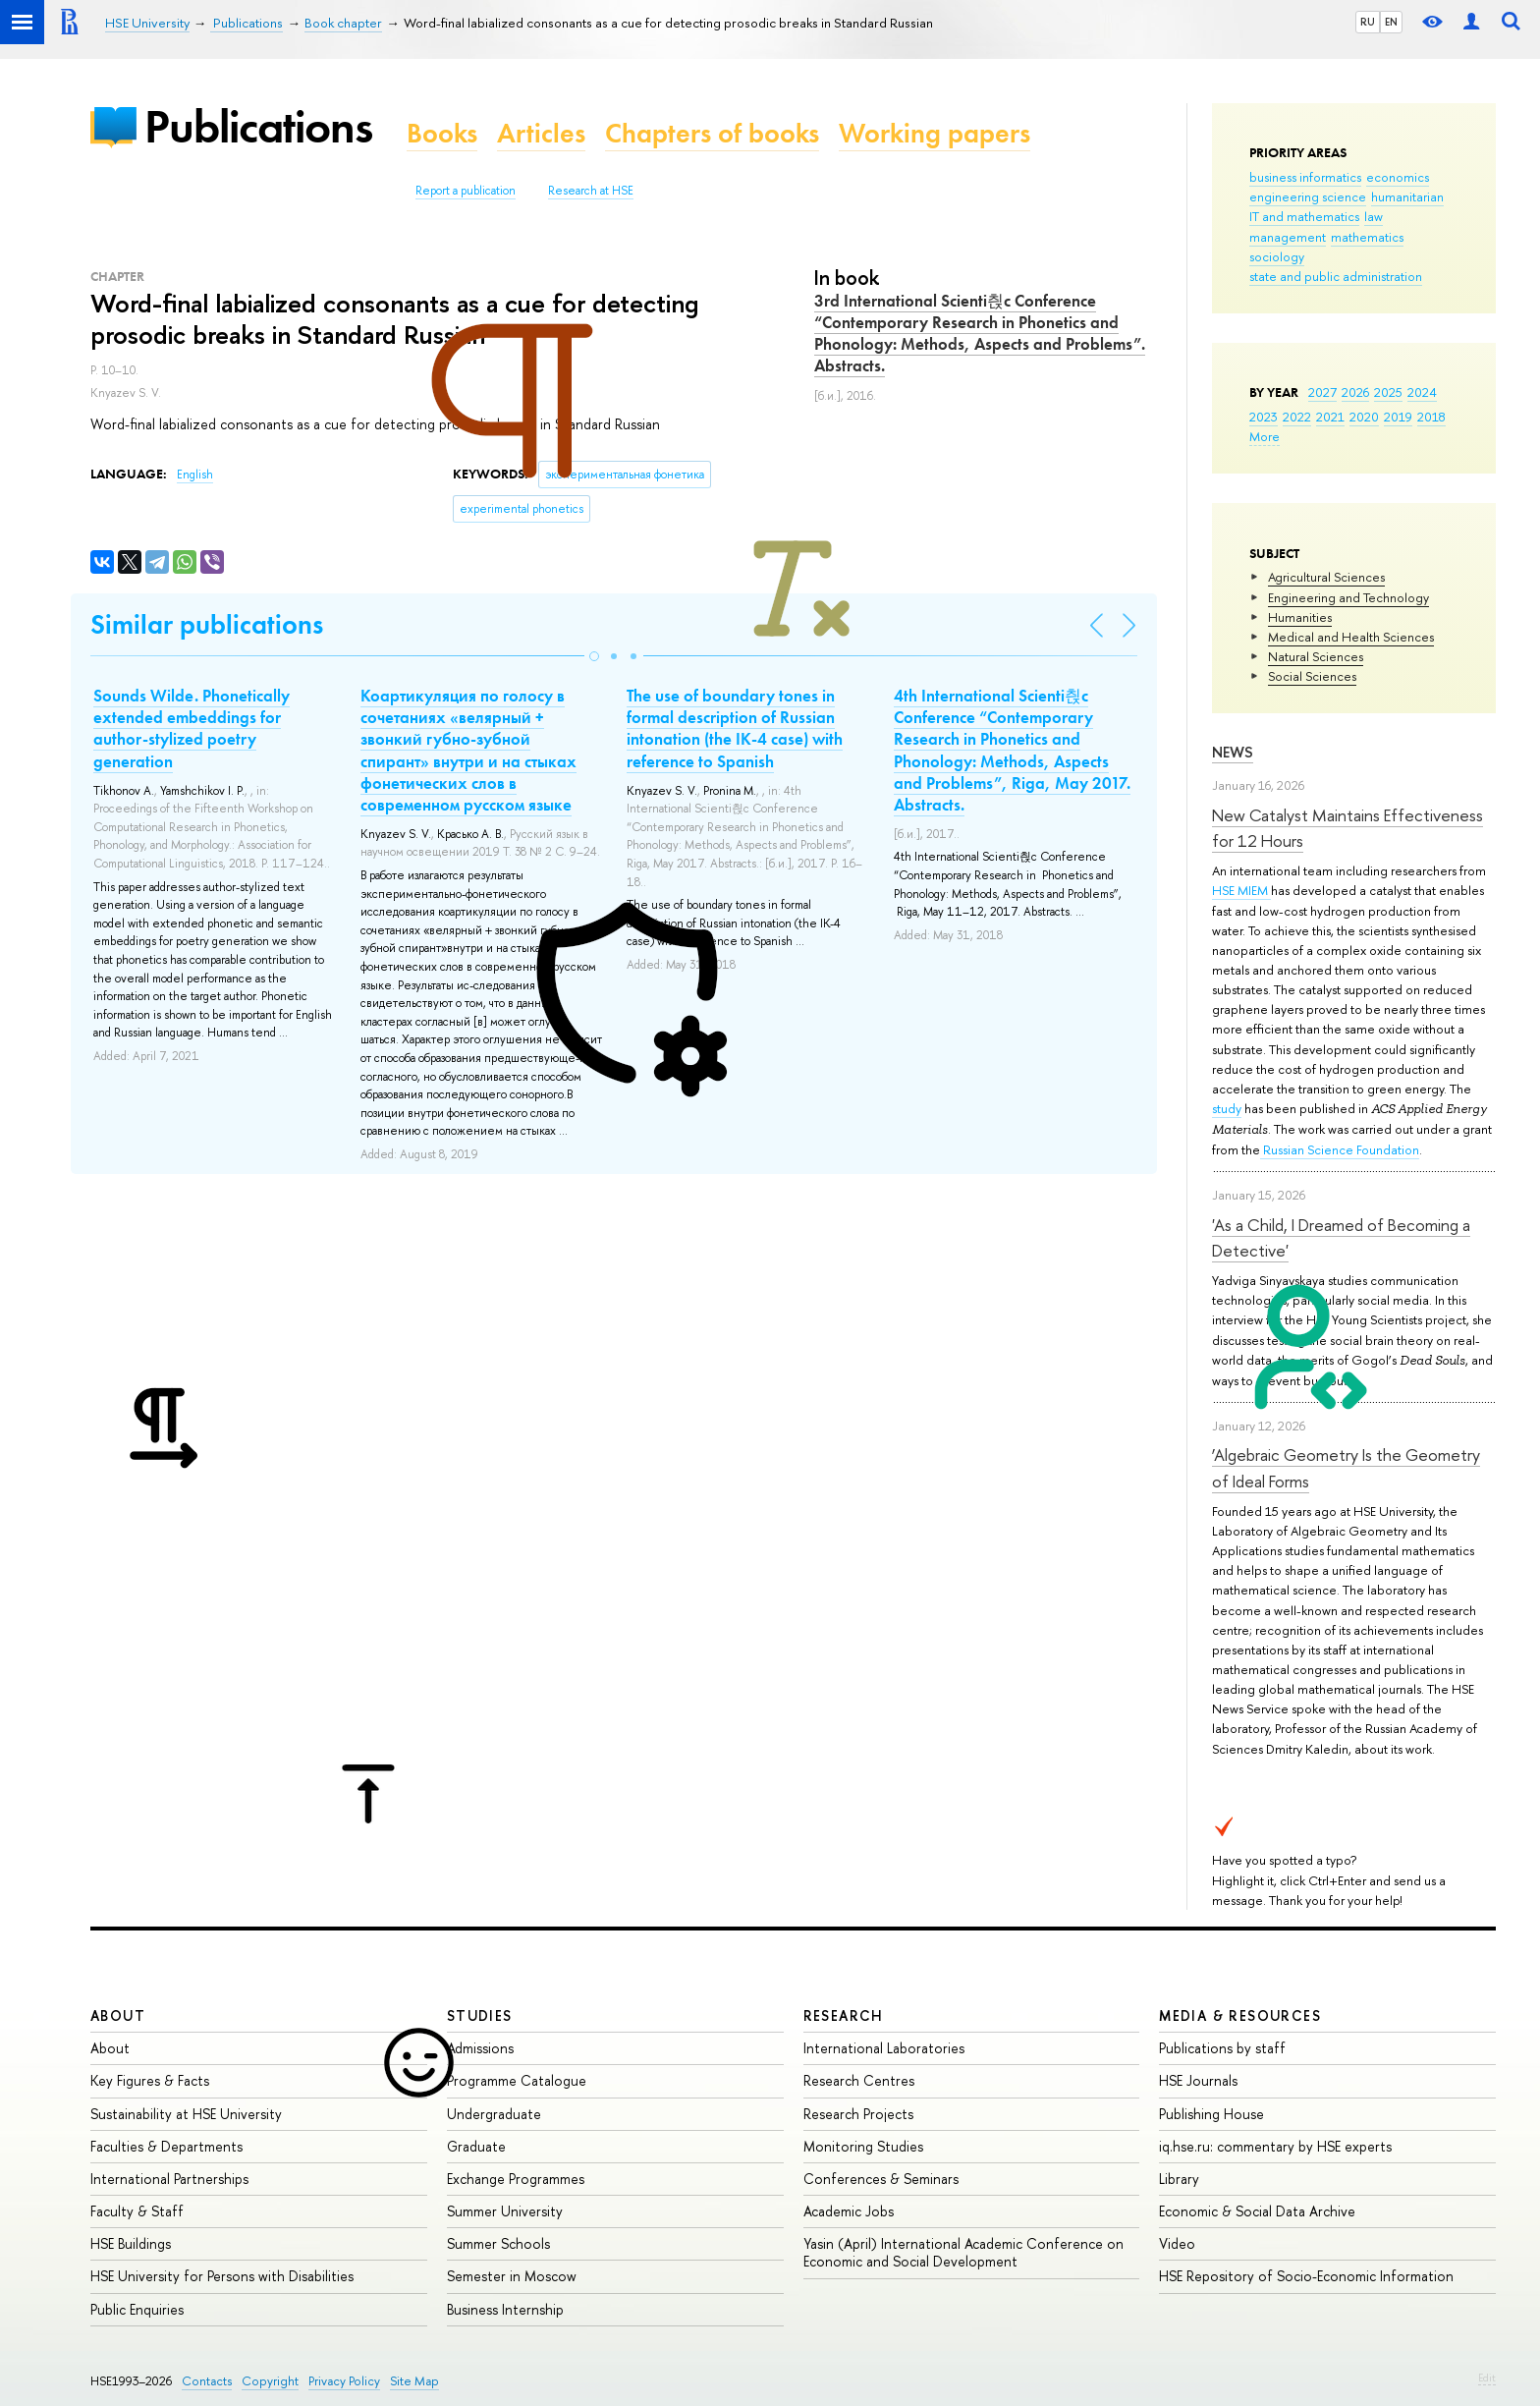  Describe the element at coordinates (627, 992) in the screenshot. I see `access security settings` at that location.